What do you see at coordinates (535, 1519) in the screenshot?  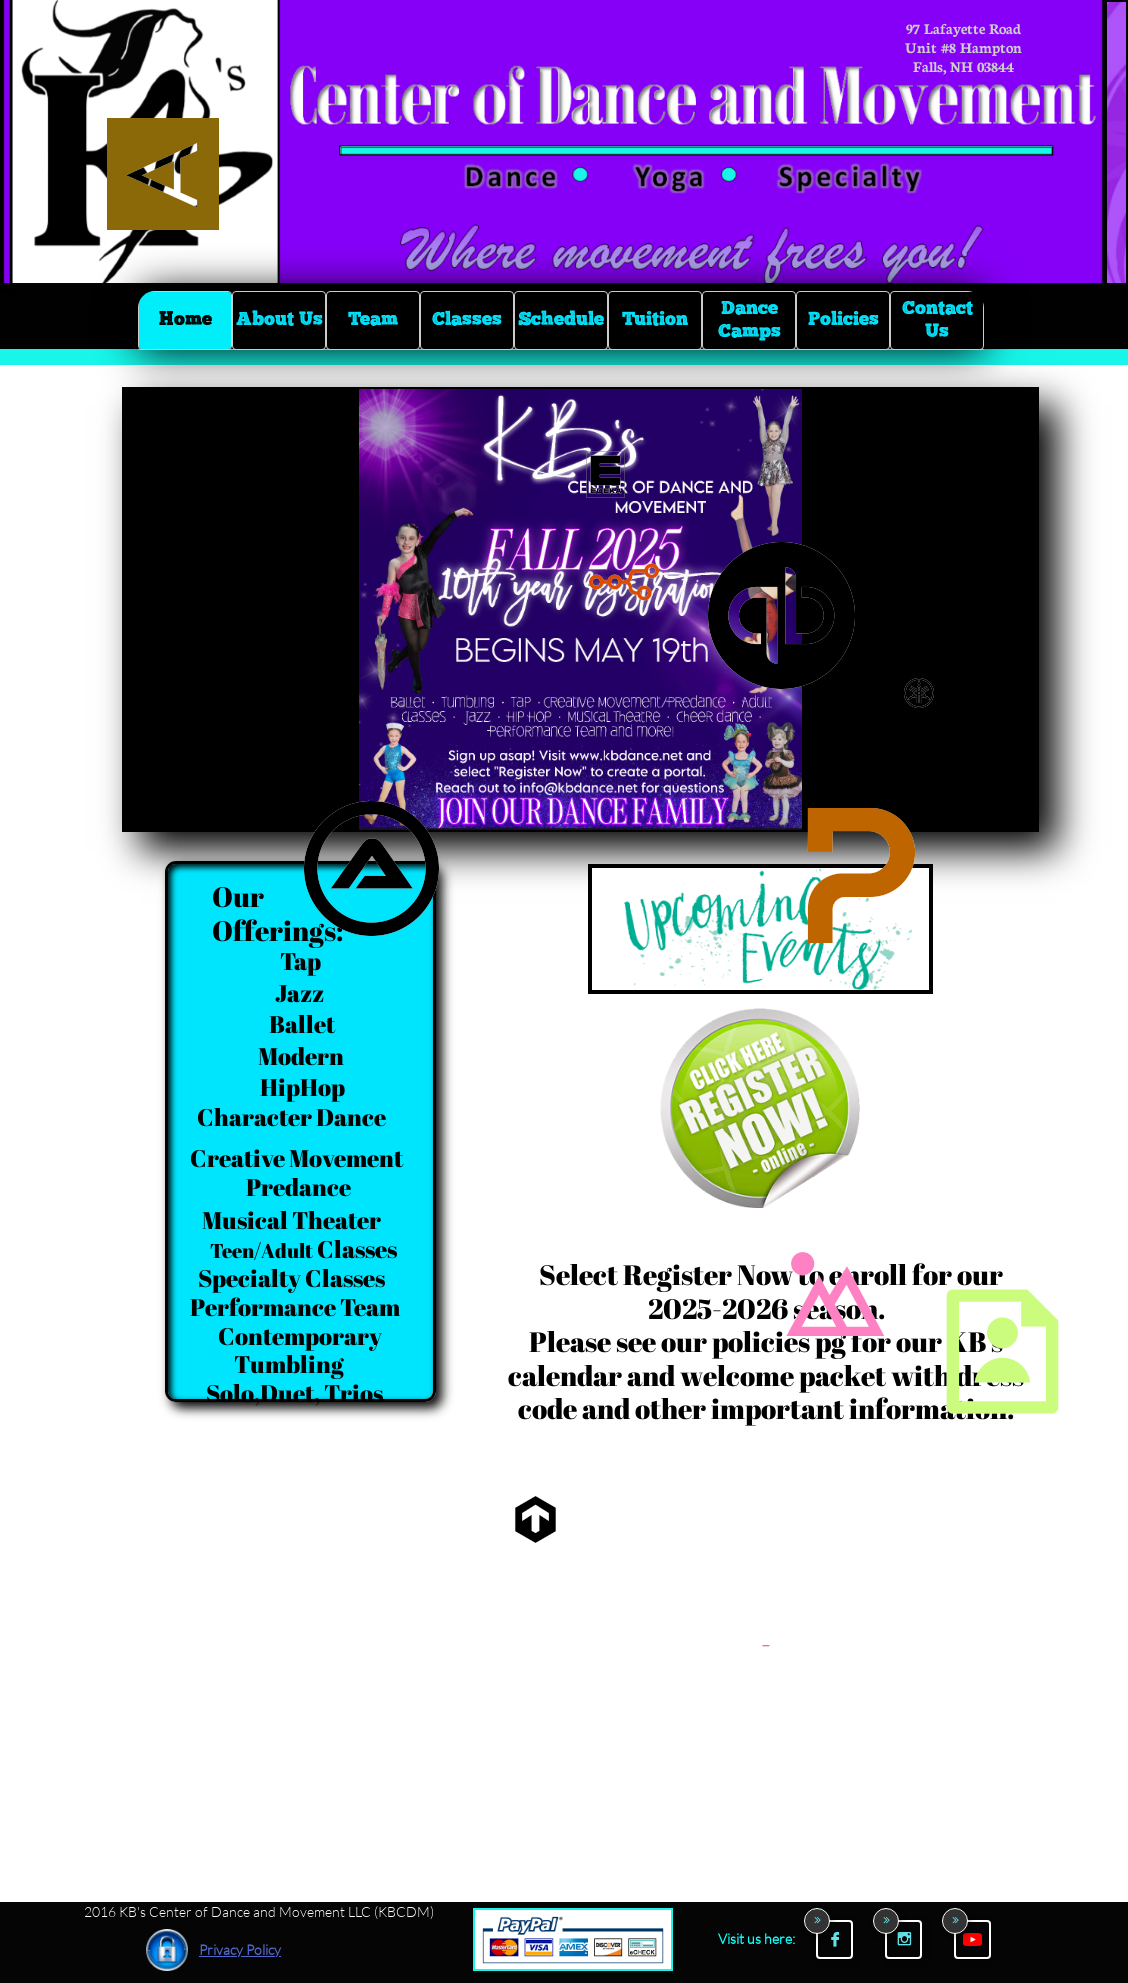 I see `open checkmk monitoring dashboard` at bounding box center [535, 1519].